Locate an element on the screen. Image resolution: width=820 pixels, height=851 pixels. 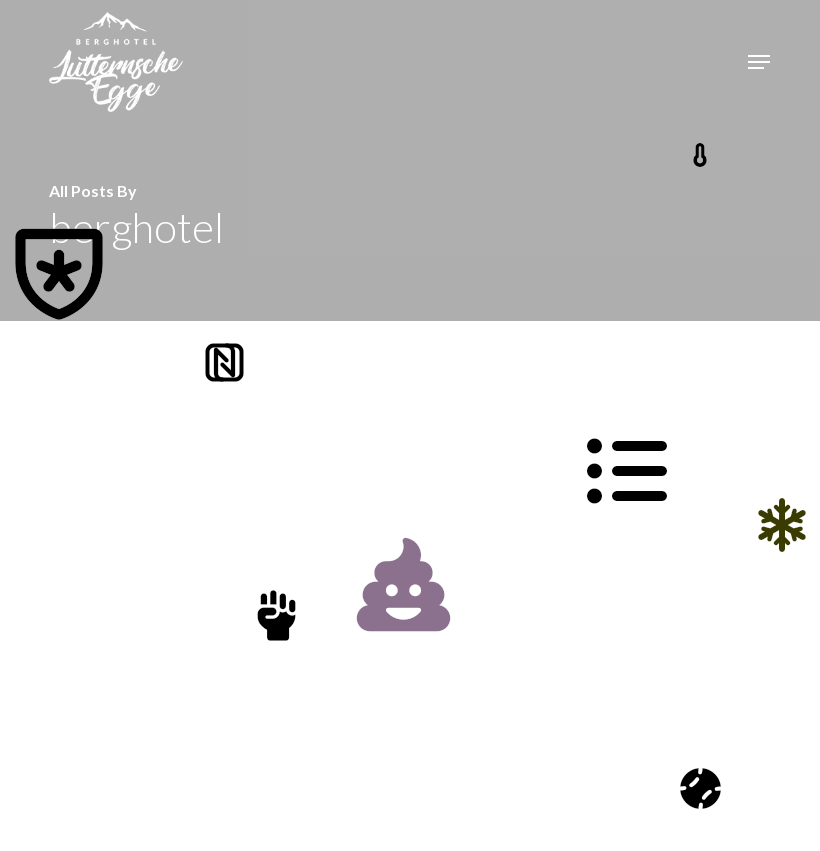
add a poop emoji reaction is located at coordinates (403, 584).